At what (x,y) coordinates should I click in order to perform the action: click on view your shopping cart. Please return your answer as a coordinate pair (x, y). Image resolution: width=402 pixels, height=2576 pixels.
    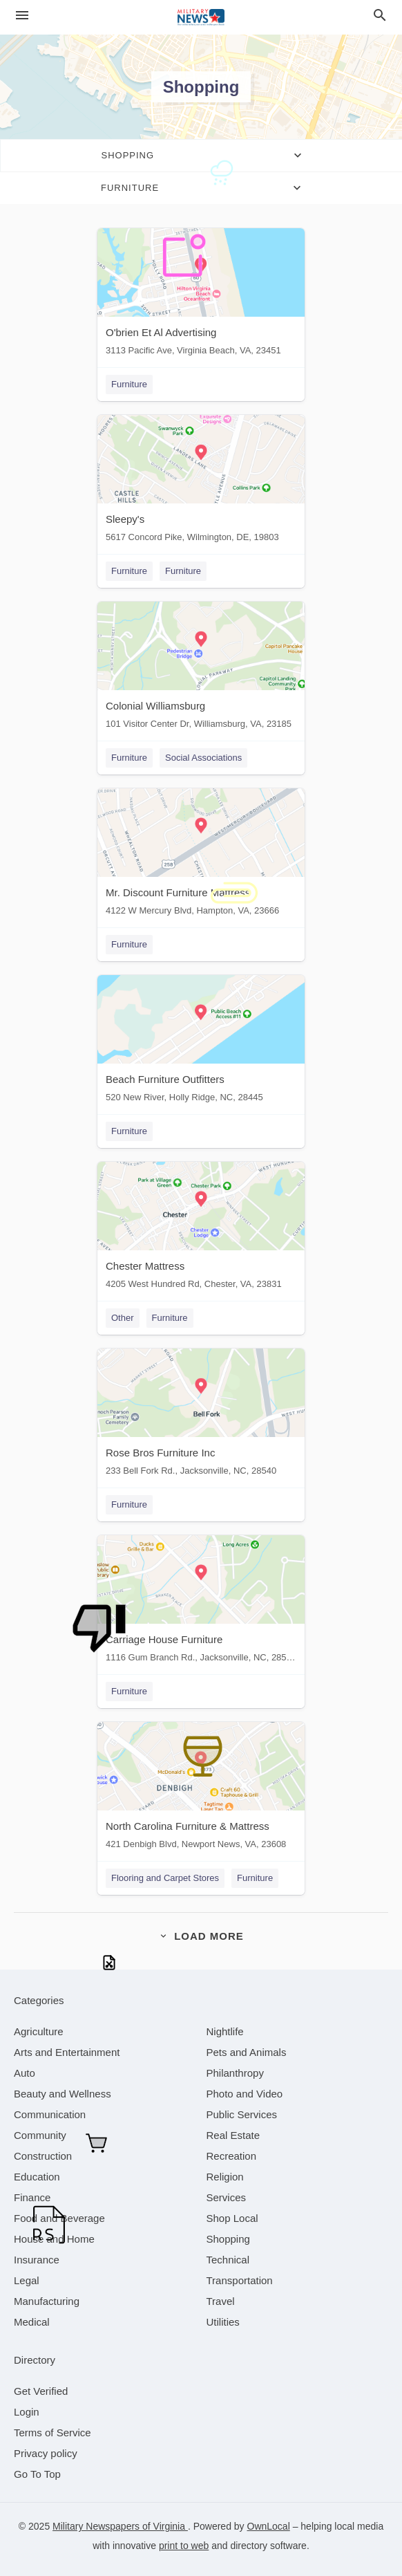
    Looking at the image, I should click on (97, 2143).